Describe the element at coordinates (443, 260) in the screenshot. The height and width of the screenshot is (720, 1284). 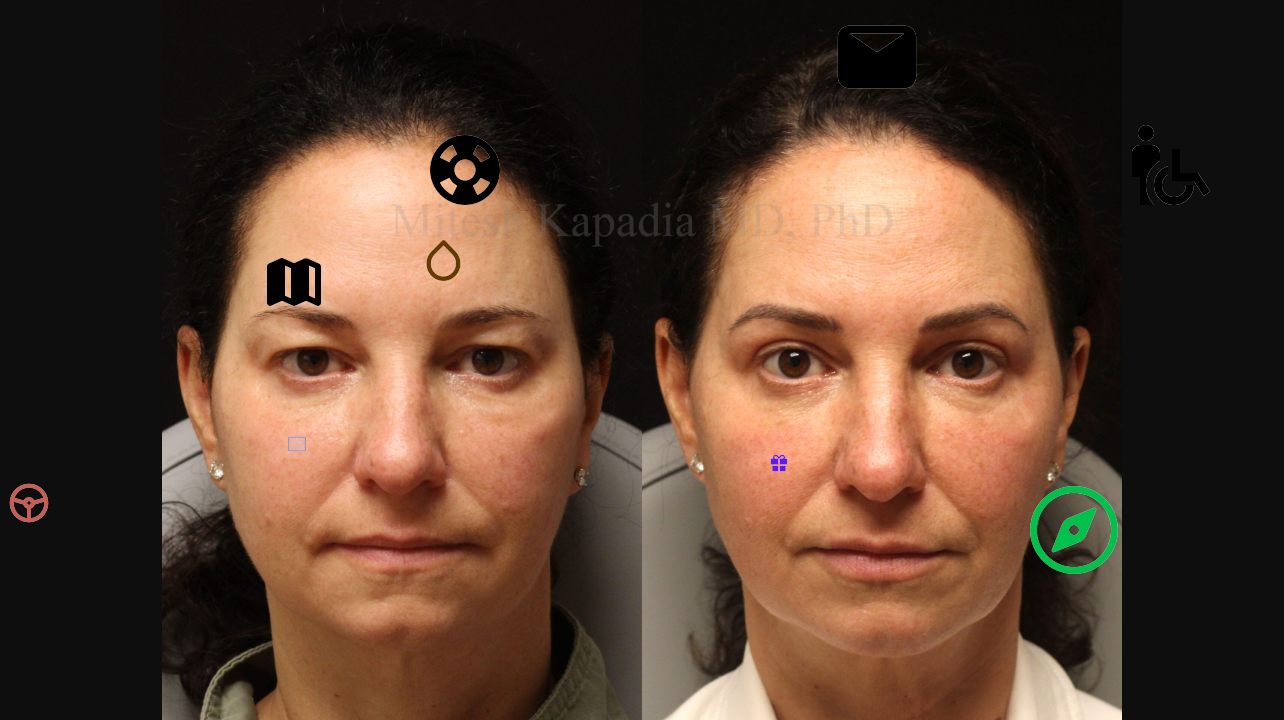
I see `adjust water or hydration settings` at that location.